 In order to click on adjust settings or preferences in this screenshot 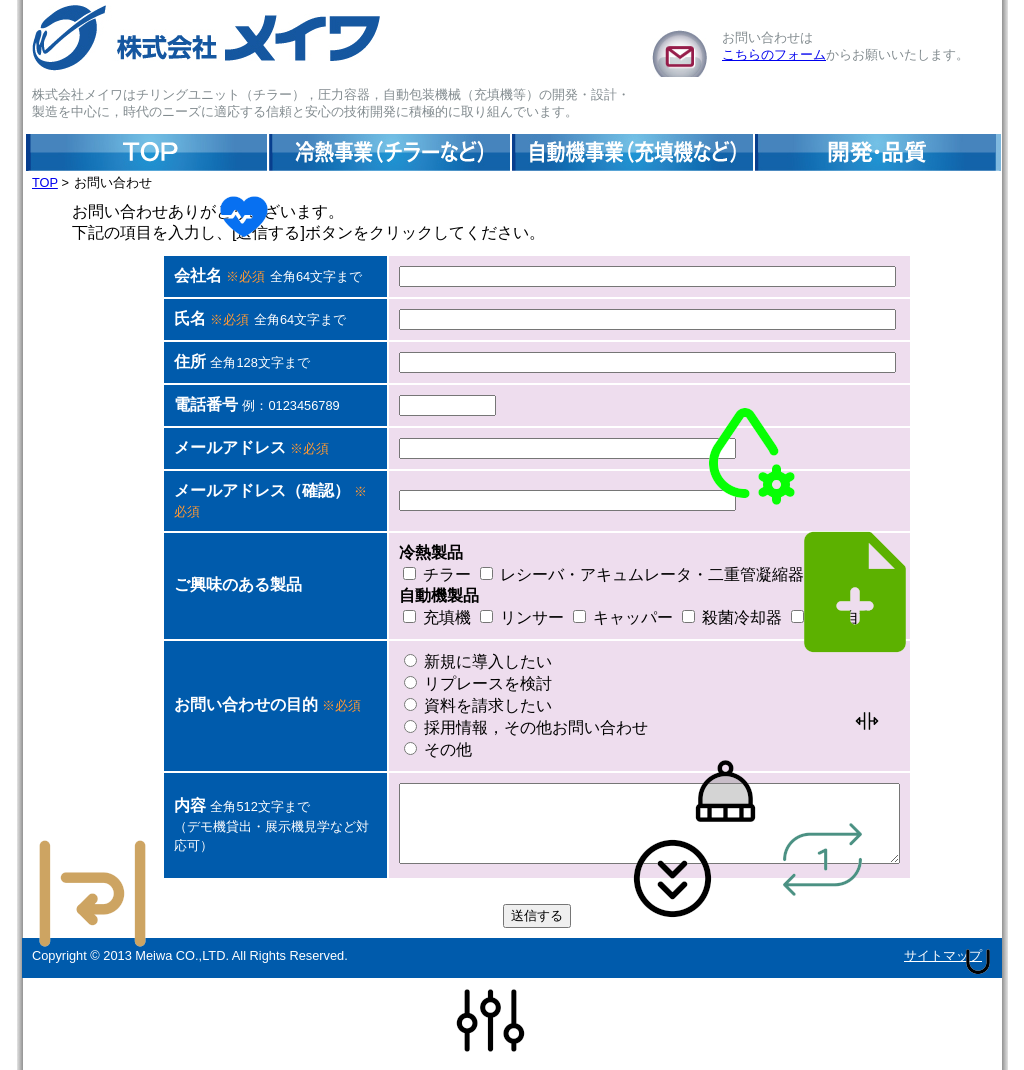, I will do `click(490, 1020)`.